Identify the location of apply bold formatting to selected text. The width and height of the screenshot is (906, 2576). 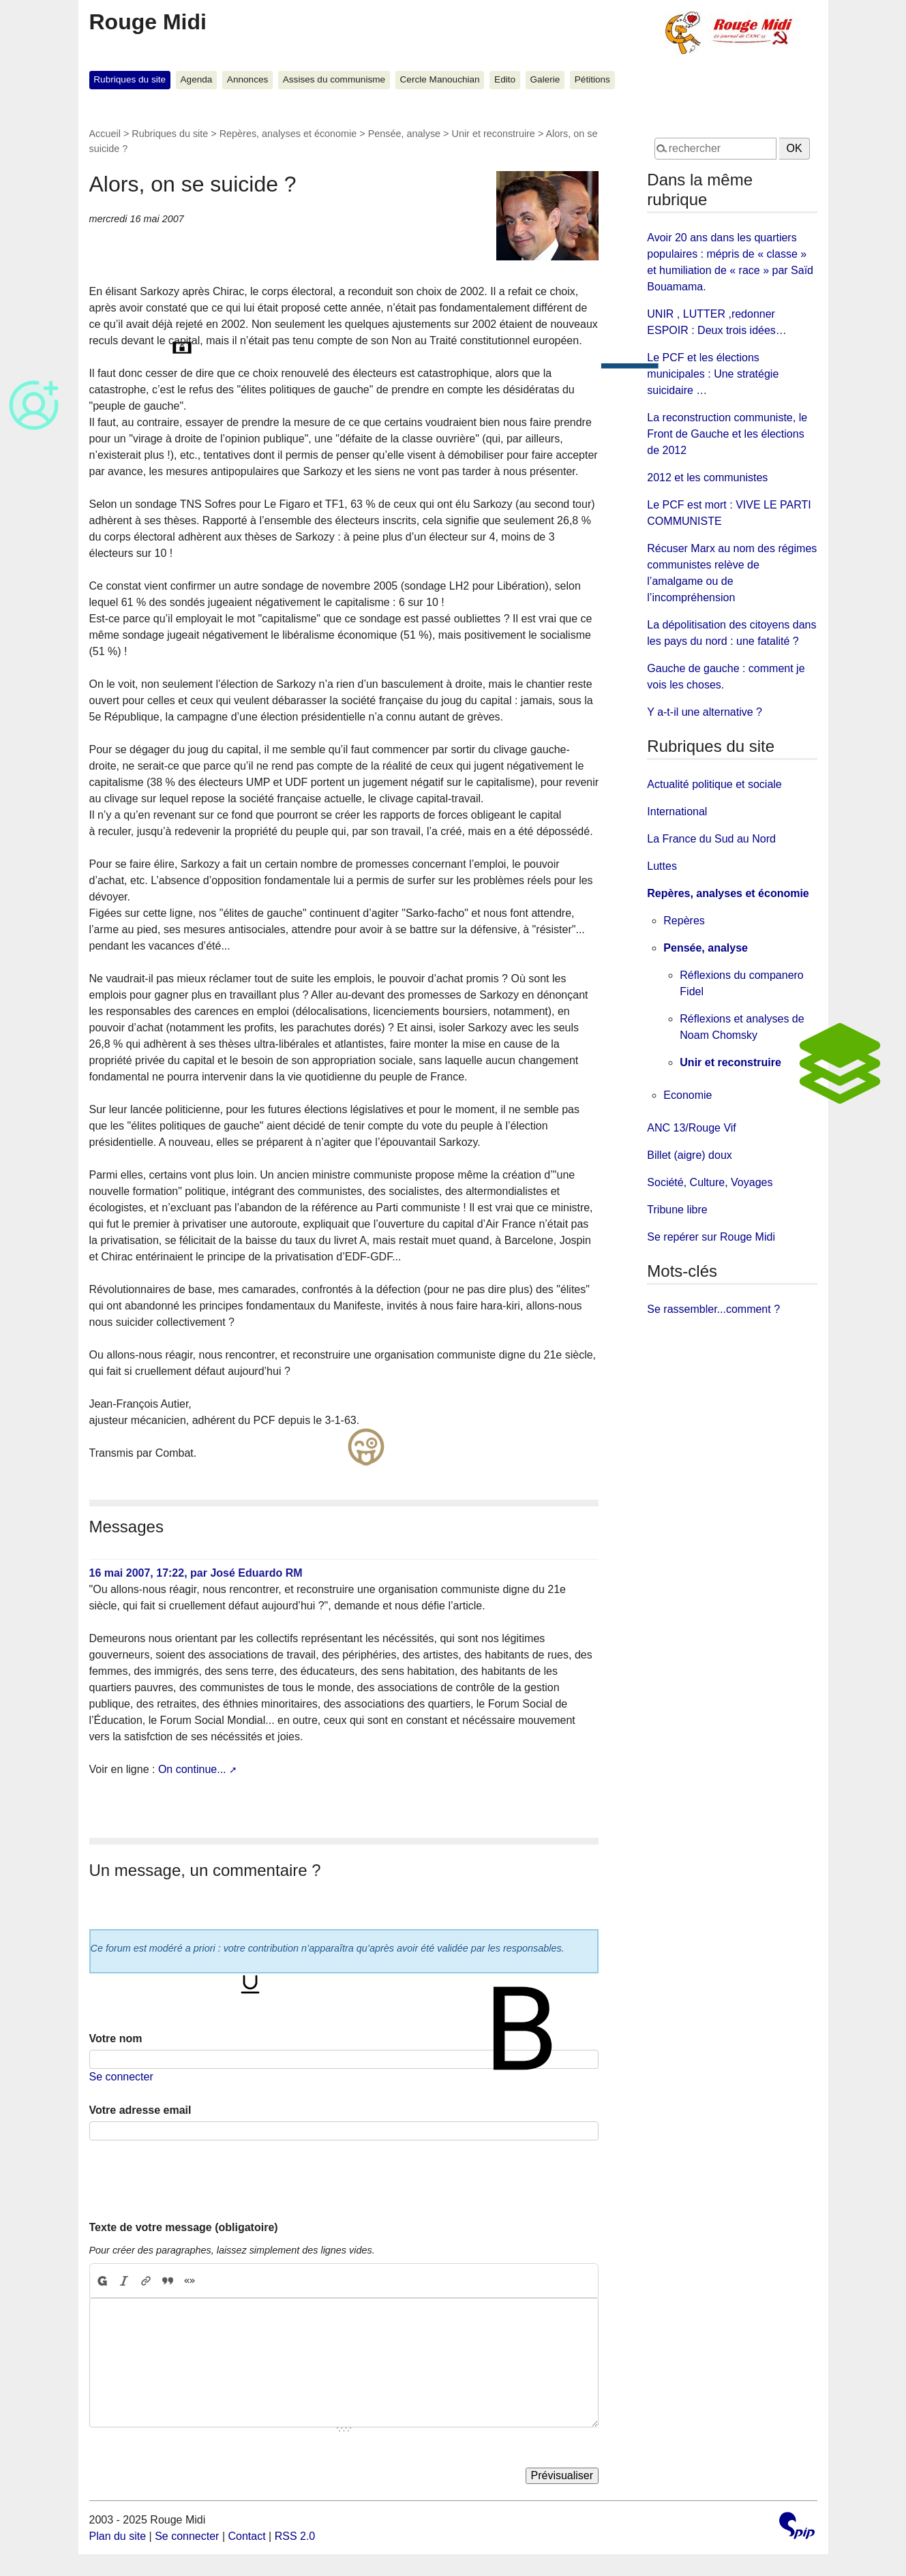
(518, 2028).